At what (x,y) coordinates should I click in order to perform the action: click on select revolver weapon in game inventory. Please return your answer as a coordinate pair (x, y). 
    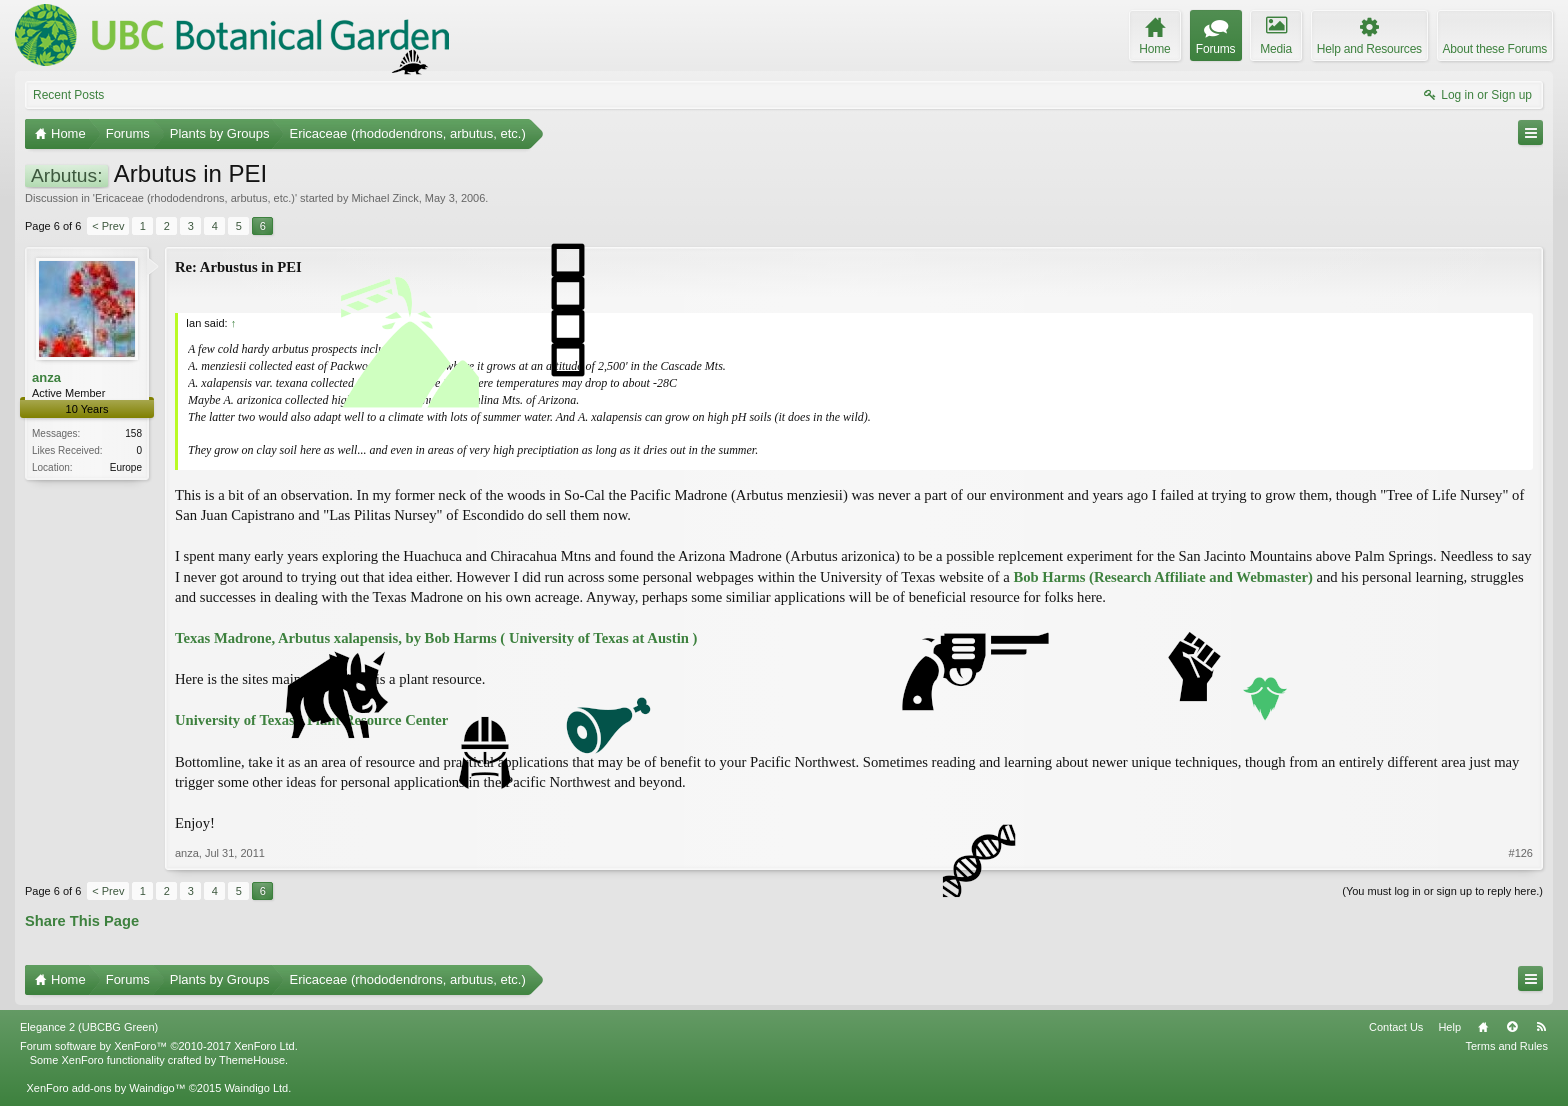
    Looking at the image, I should click on (975, 671).